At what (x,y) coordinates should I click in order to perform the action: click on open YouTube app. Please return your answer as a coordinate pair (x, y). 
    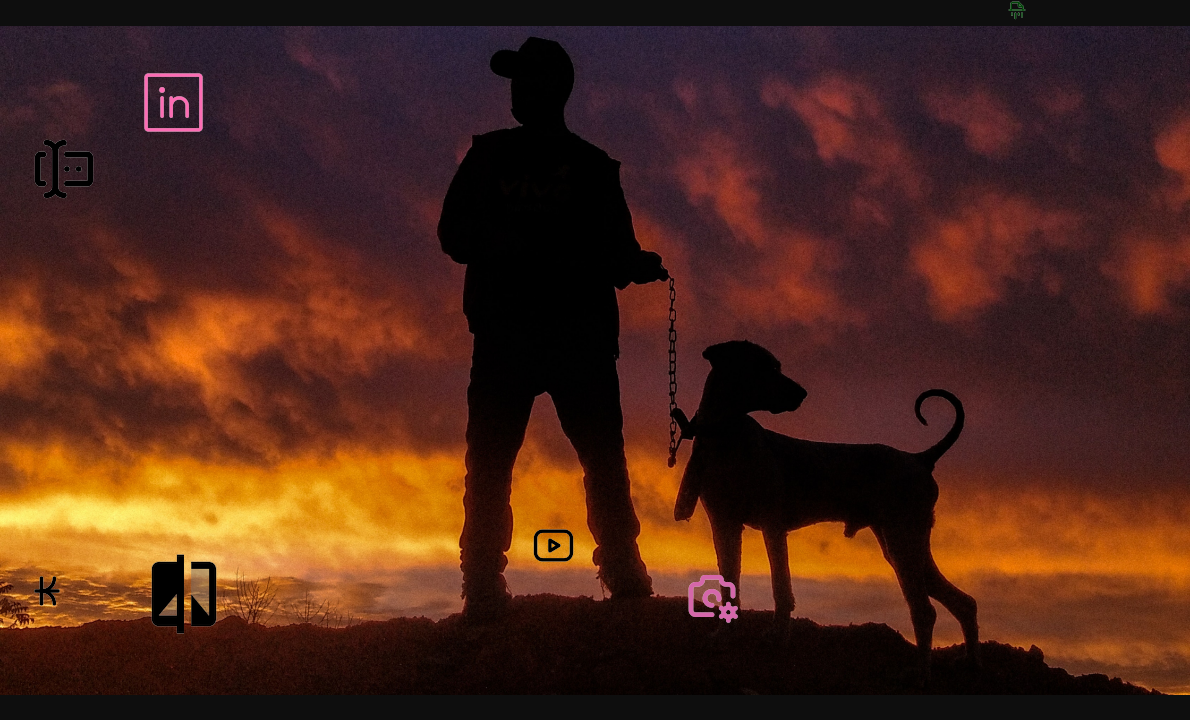
    Looking at the image, I should click on (553, 545).